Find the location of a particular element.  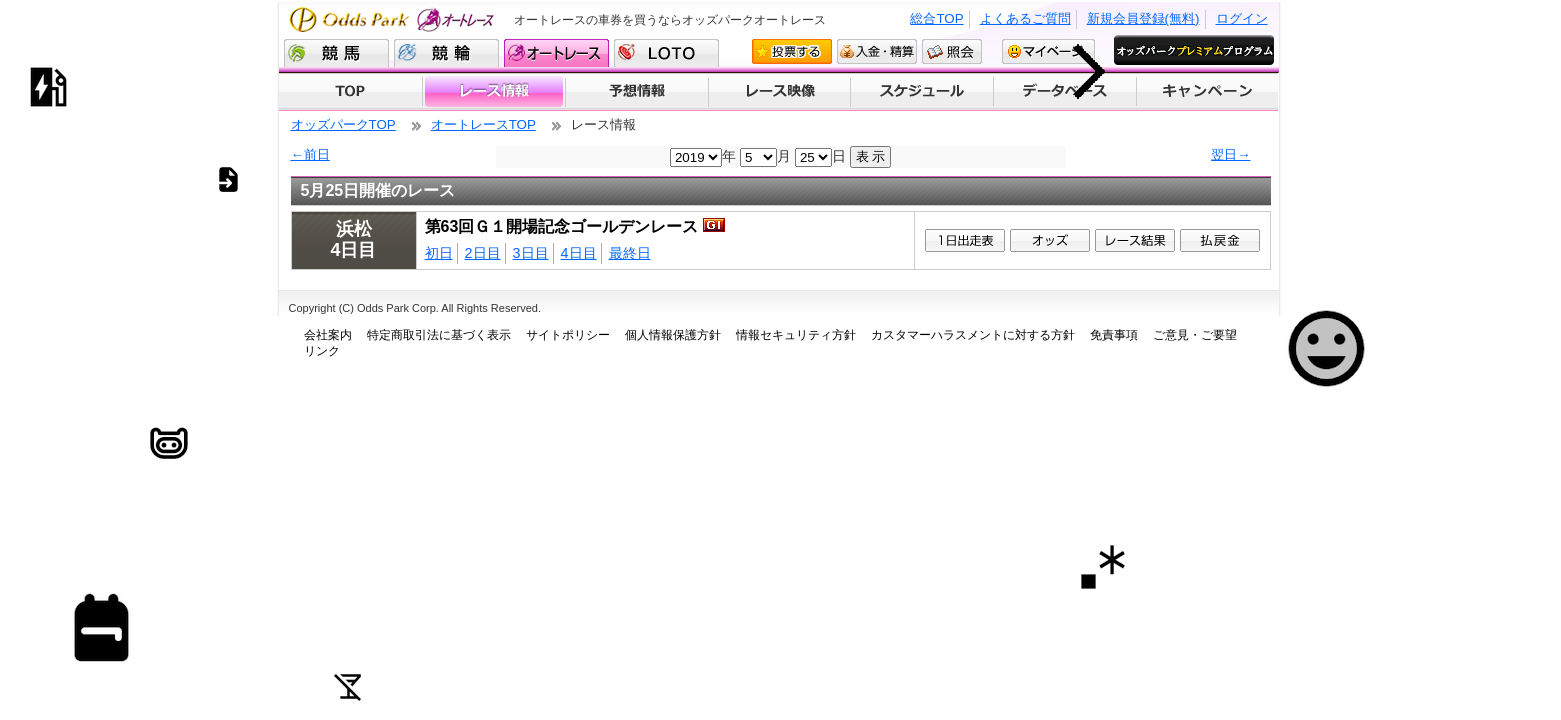

indicates alcohol-free zone or no drinks allowed is located at coordinates (348, 686).